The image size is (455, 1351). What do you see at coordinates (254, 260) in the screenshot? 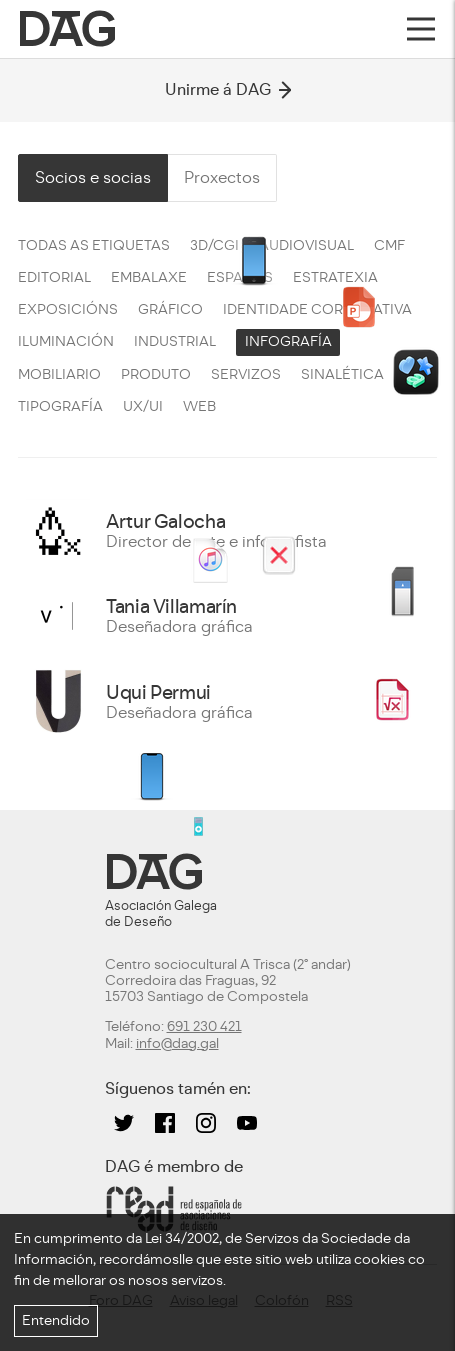
I see `indicates a connected iPhone device` at bounding box center [254, 260].